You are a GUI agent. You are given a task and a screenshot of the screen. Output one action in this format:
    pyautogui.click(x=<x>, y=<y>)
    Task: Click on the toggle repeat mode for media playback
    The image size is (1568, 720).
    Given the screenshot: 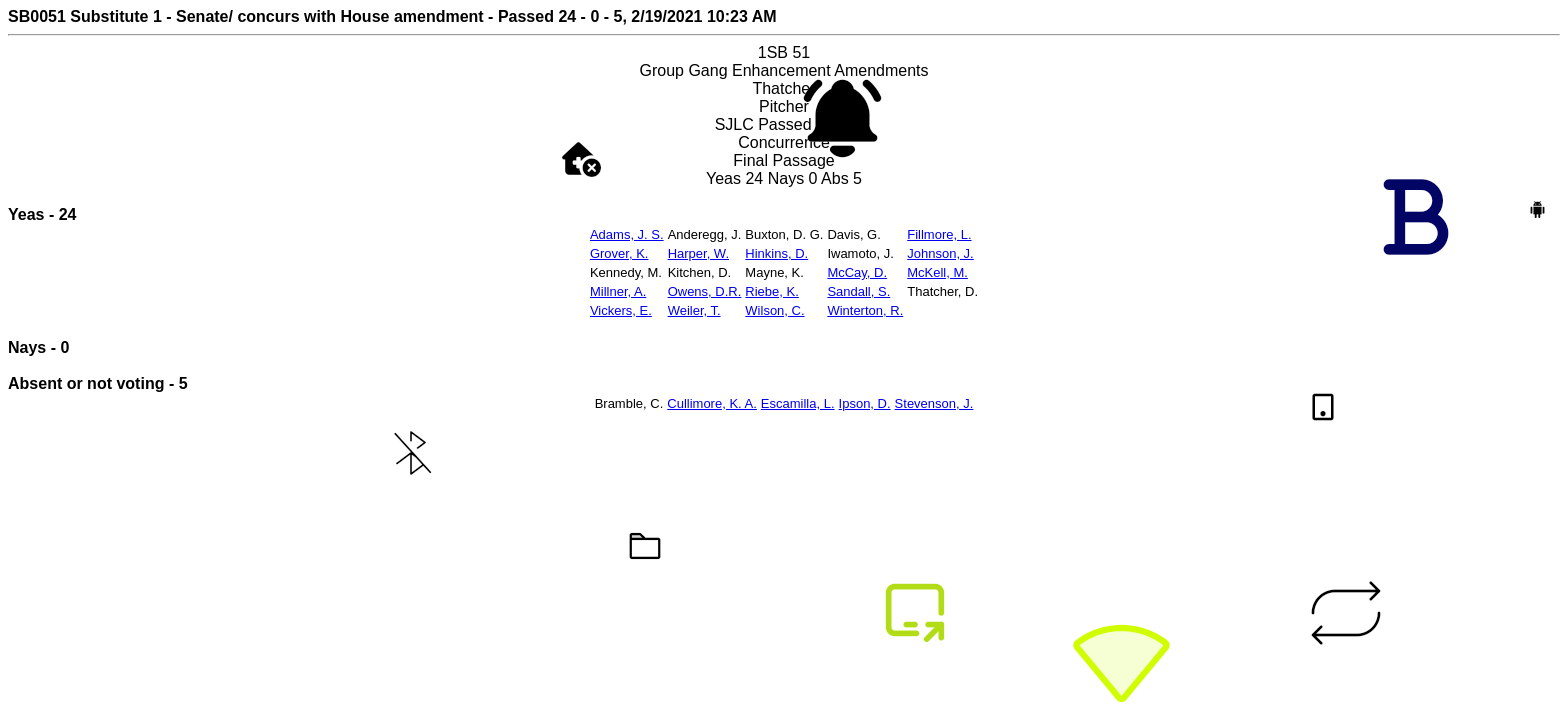 What is the action you would take?
    pyautogui.click(x=1346, y=613)
    